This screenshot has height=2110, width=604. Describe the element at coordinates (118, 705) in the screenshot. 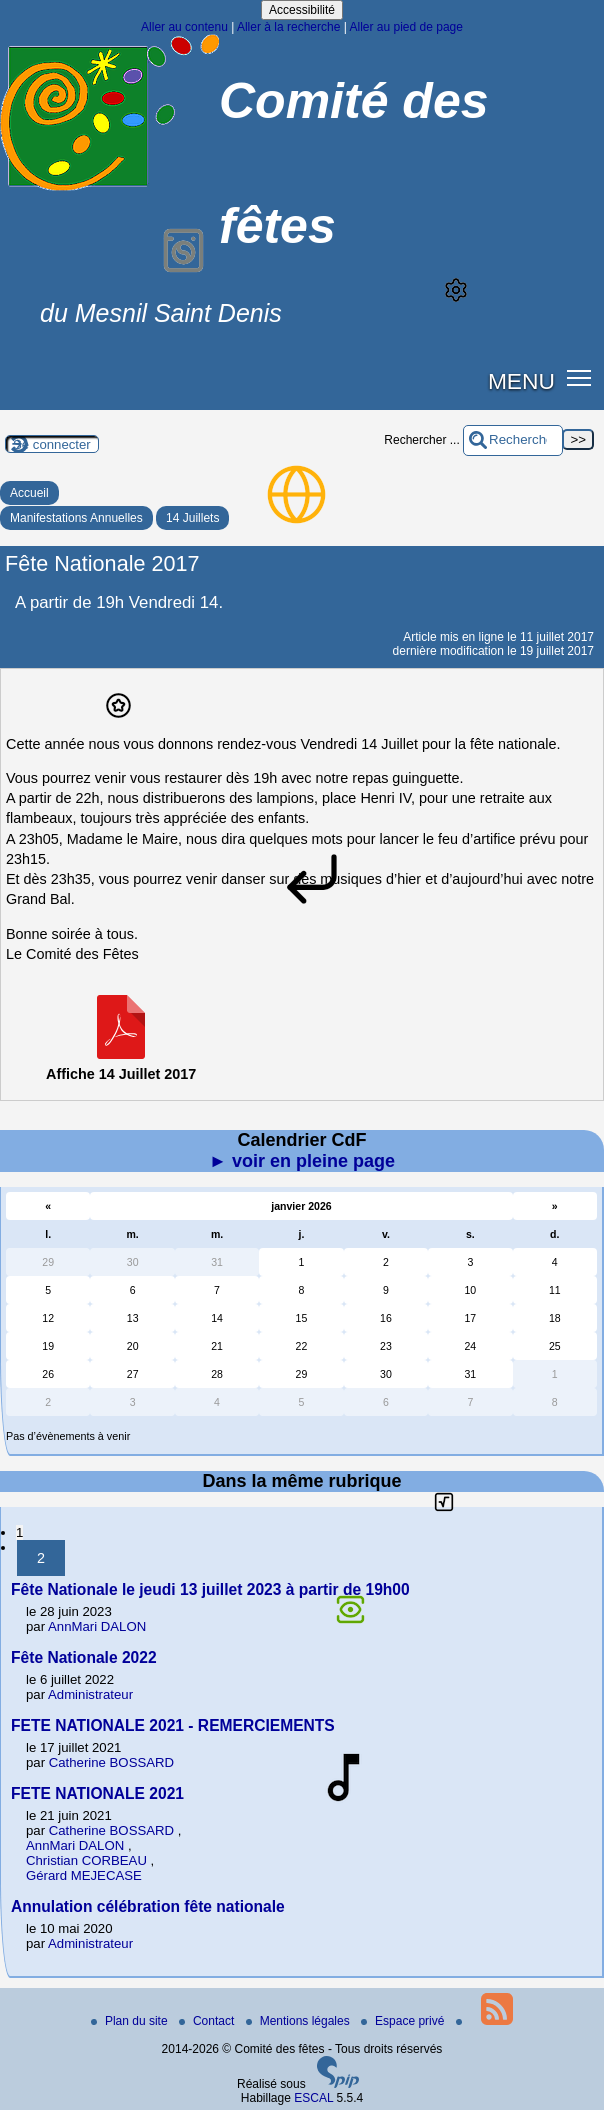

I see `add to favorites` at that location.